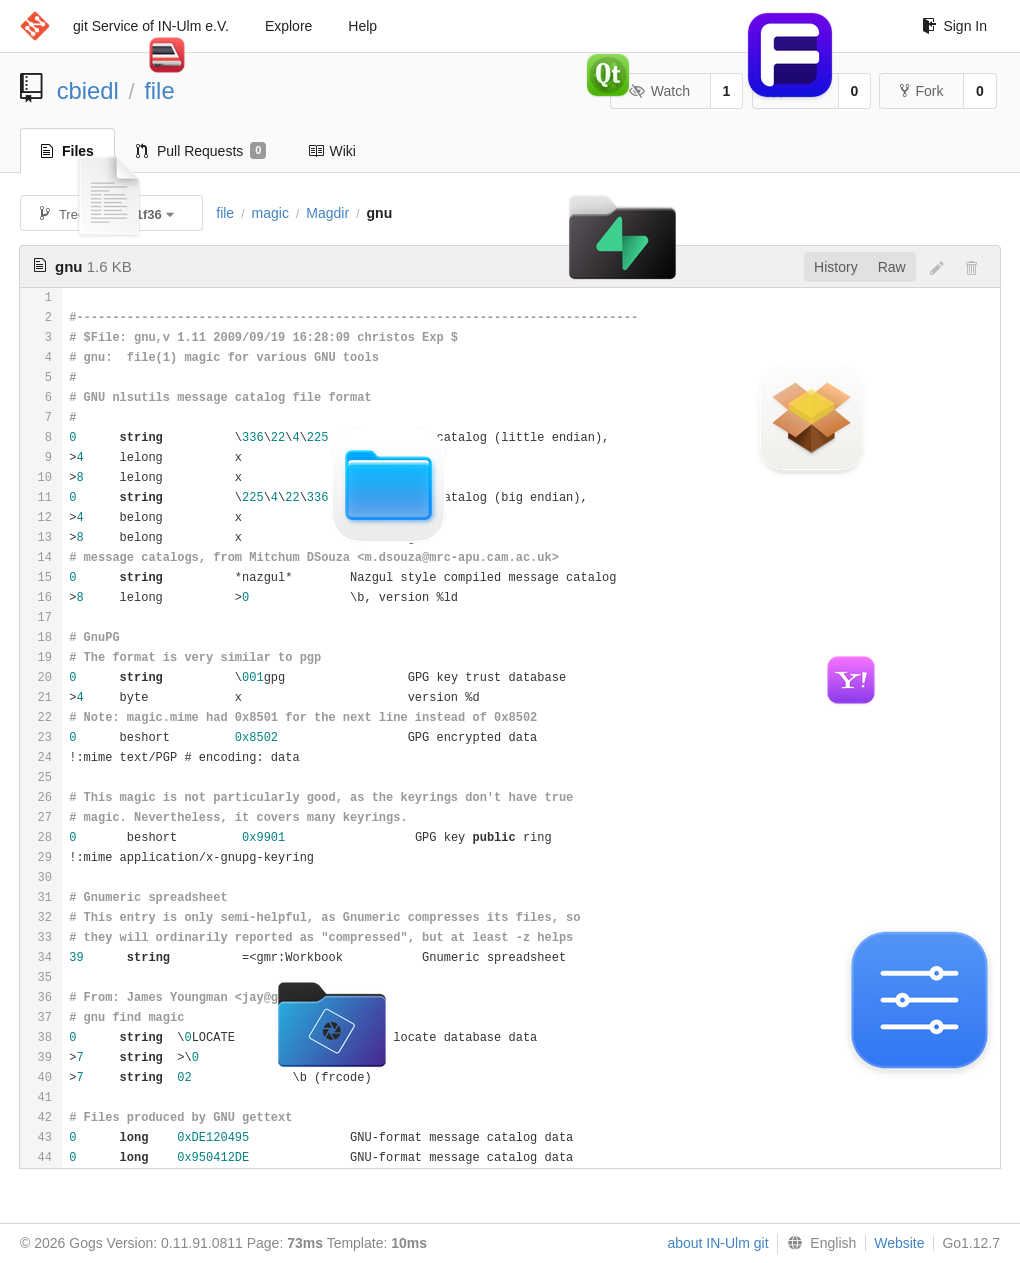 Image resolution: width=1020 pixels, height=1263 pixels. I want to click on open Yahoo web app, so click(851, 680).